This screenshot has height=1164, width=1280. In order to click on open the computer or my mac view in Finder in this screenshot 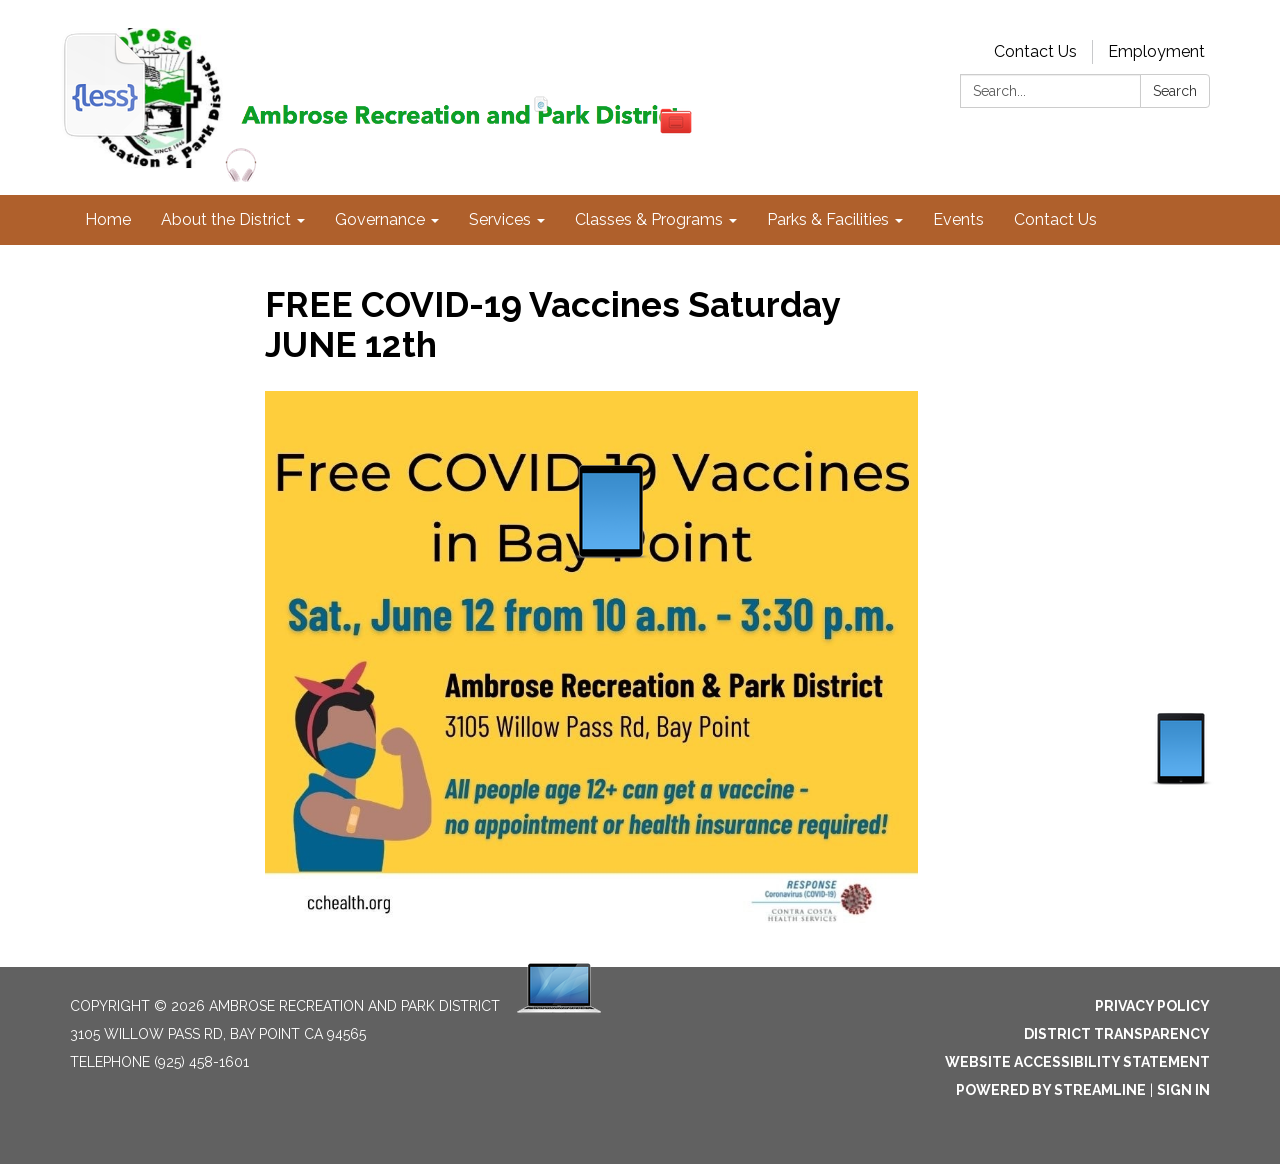, I will do `click(559, 981)`.